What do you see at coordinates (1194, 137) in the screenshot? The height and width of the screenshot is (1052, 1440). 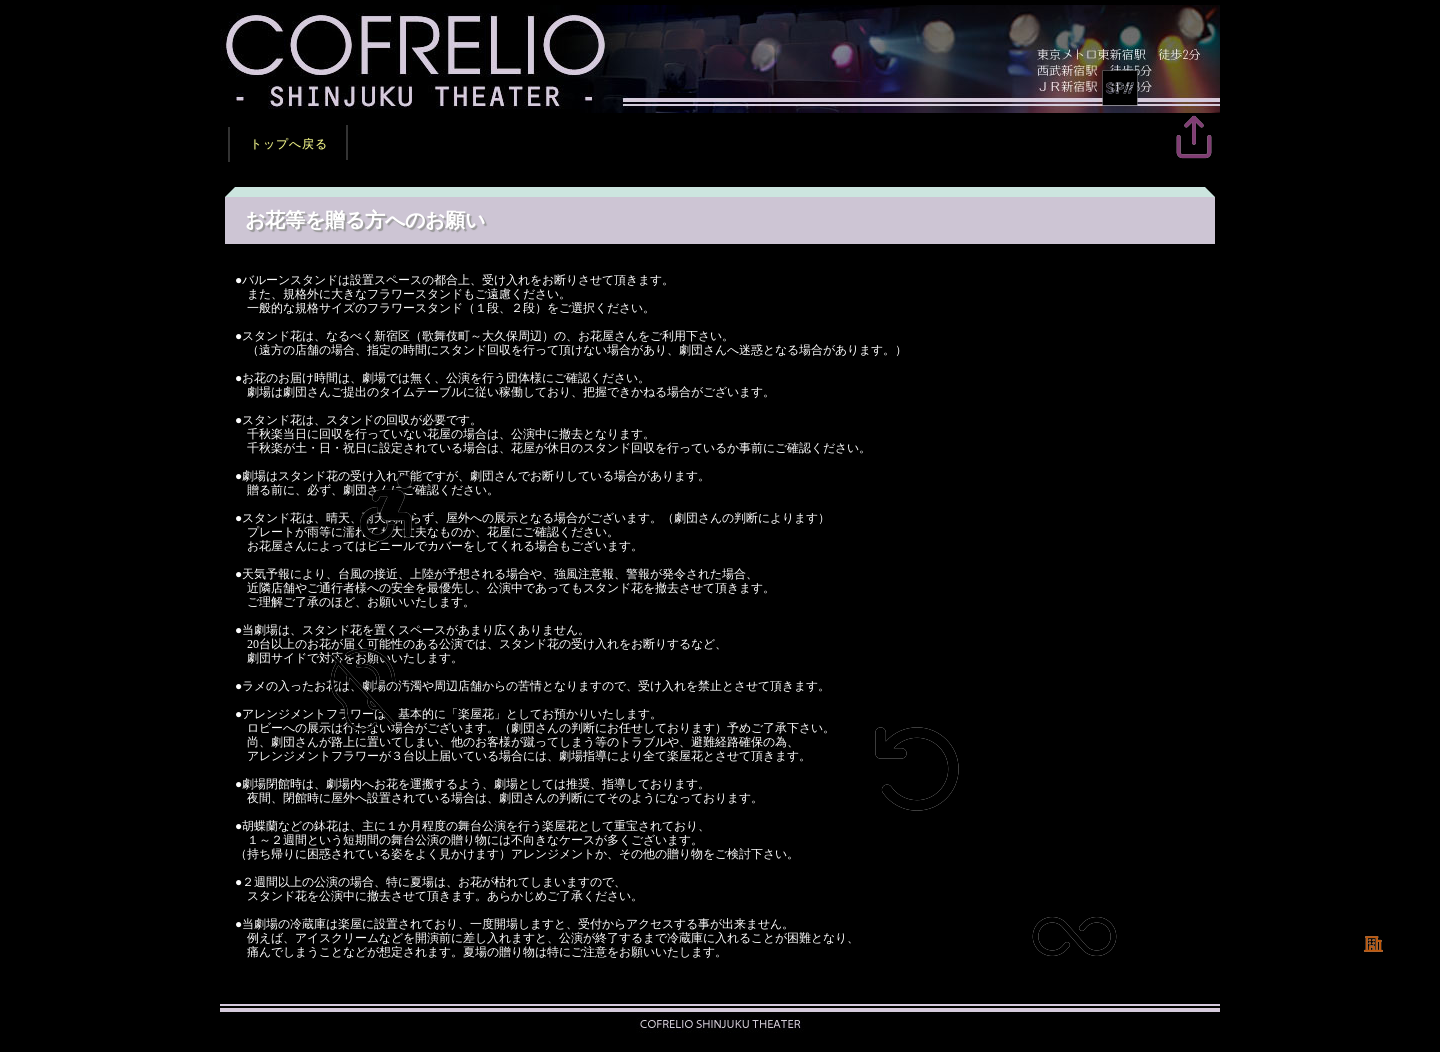 I see `share content to another app or platform` at bounding box center [1194, 137].